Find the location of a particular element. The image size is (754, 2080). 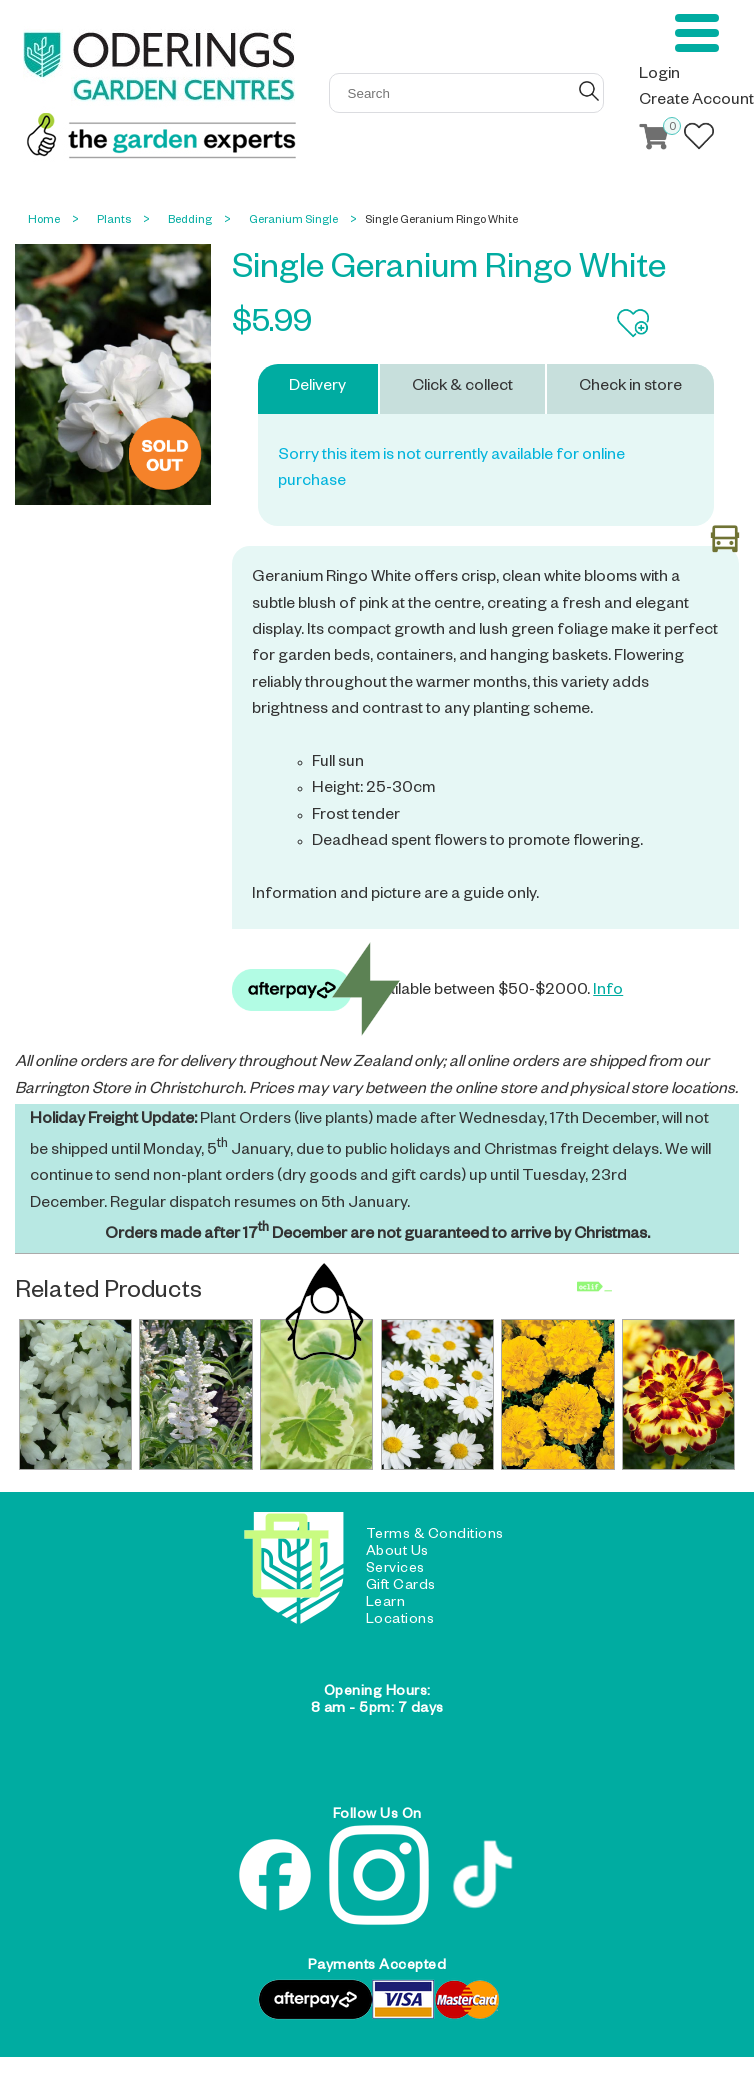

turn on device flashlight is located at coordinates (366, 989).